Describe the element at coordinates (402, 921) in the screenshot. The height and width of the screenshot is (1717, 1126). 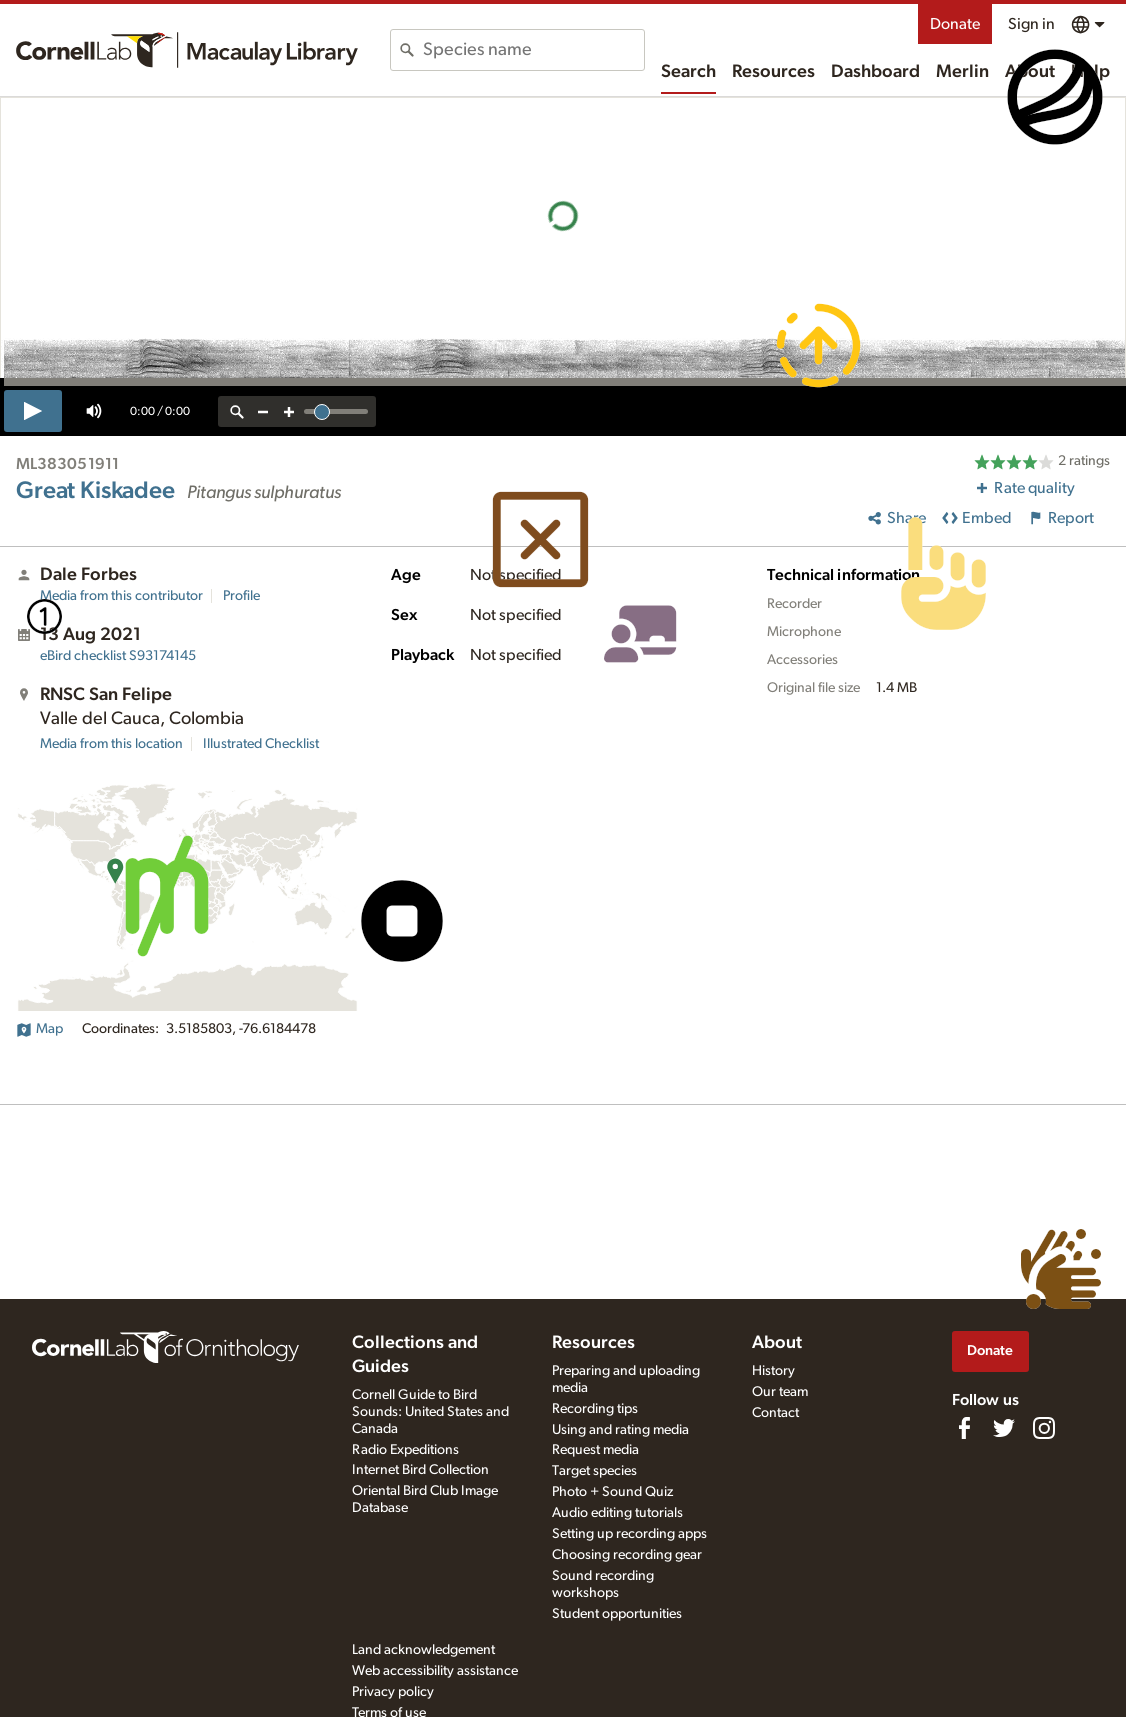
I see `stop playback or recording` at that location.